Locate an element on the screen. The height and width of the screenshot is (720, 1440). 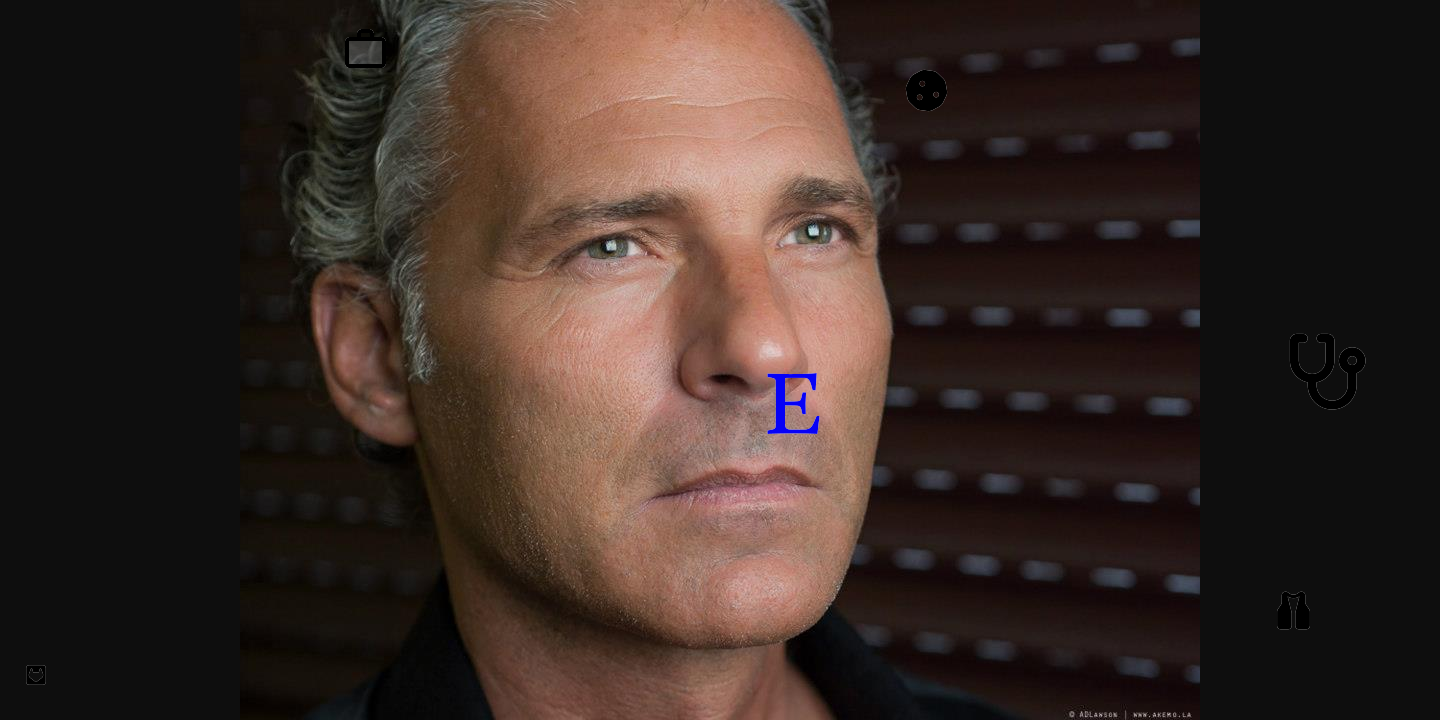
access health or medical features is located at coordinates (1325, 369).